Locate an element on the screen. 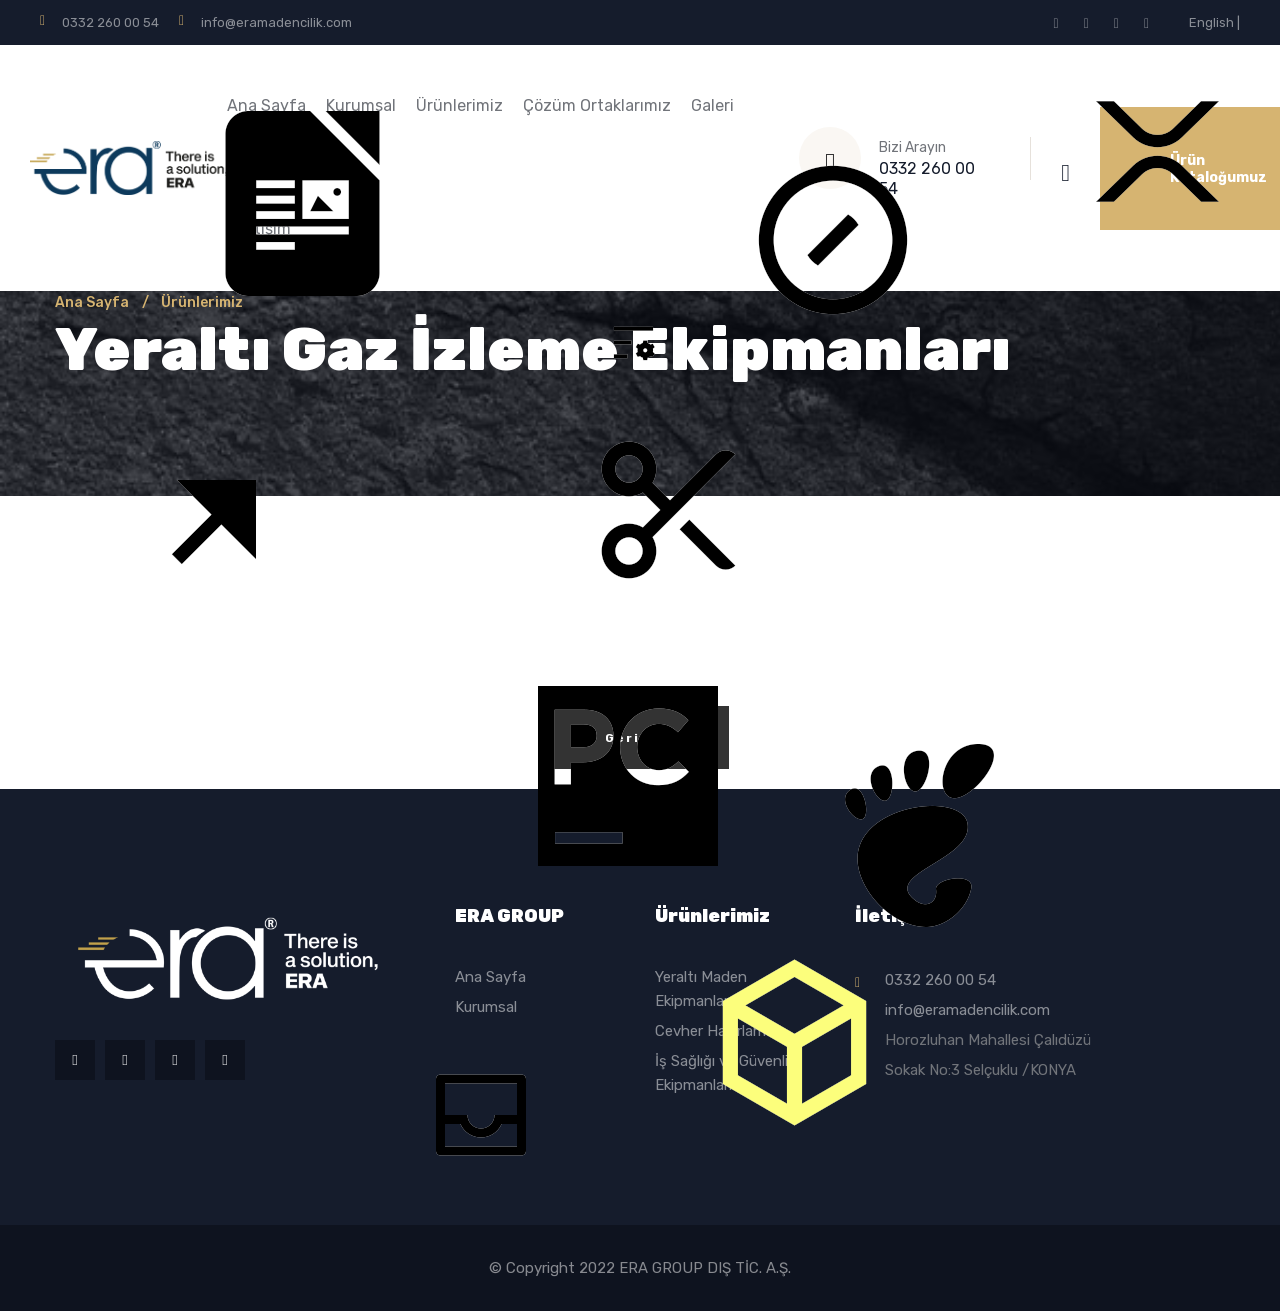  xrp cryptocurrency logo is located at coordinates (1157, 151).